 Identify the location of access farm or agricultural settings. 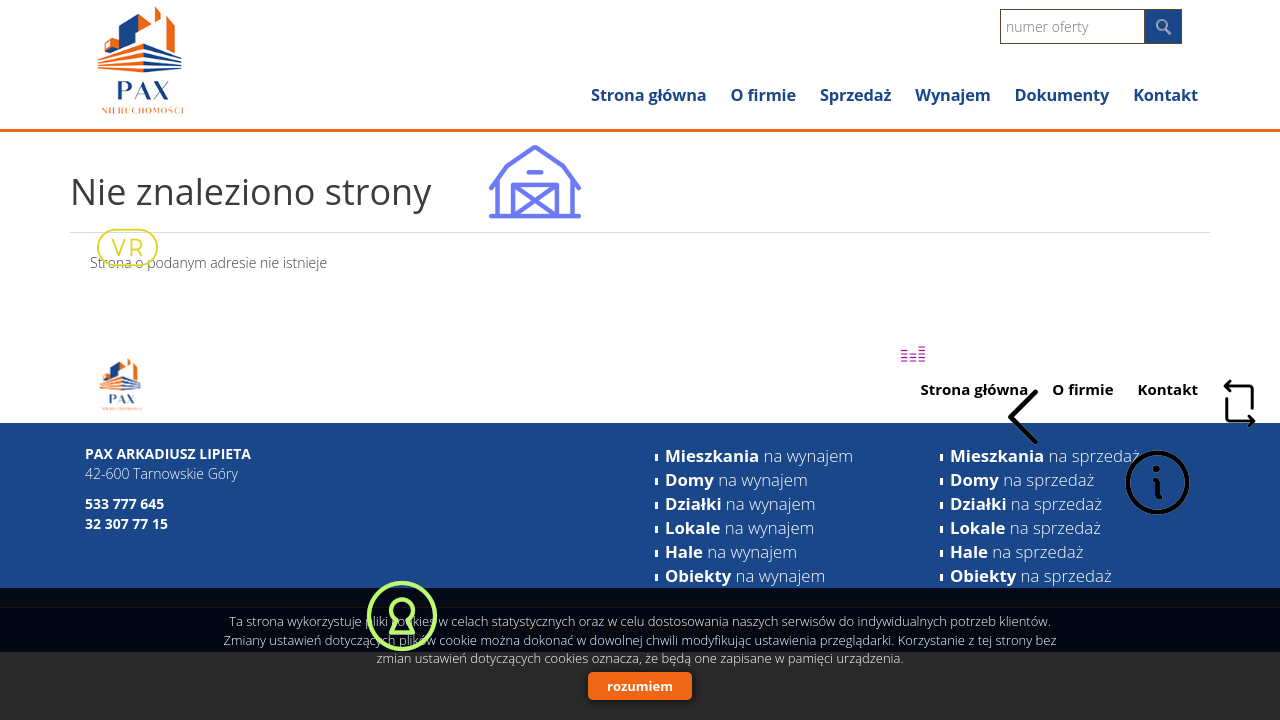
(535, 188).